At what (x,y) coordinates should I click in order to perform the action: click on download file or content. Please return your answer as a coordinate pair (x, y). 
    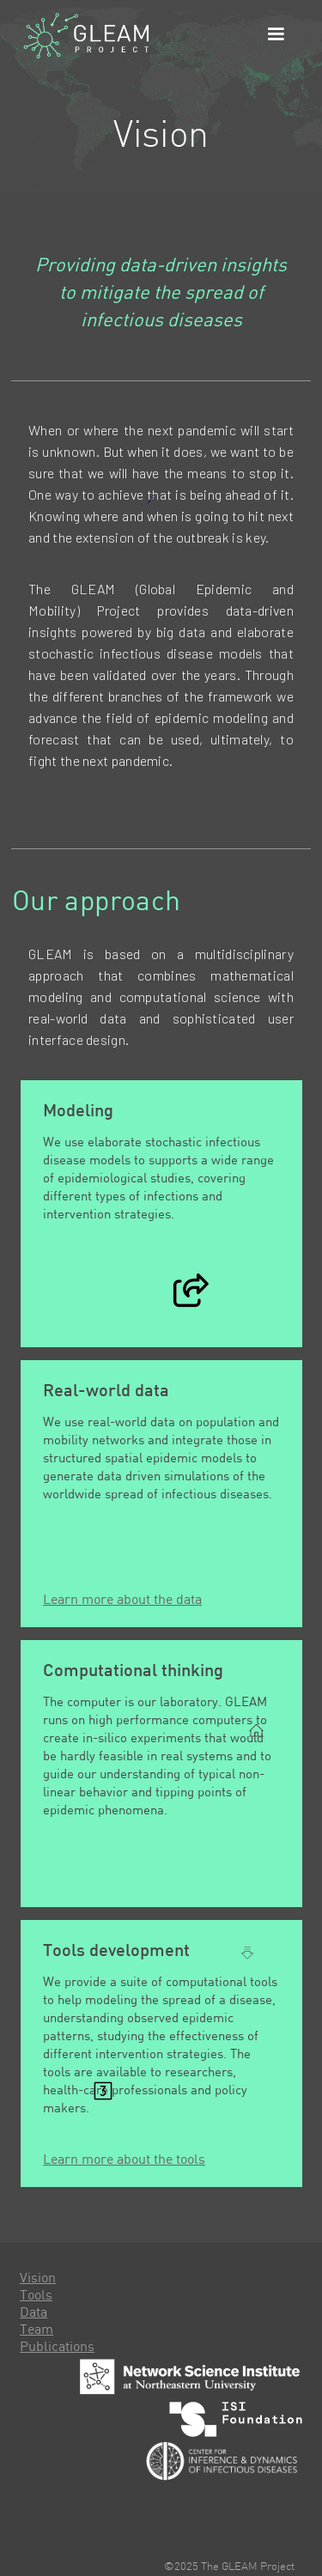
    Looking at the image, I should click on (247, 1953).